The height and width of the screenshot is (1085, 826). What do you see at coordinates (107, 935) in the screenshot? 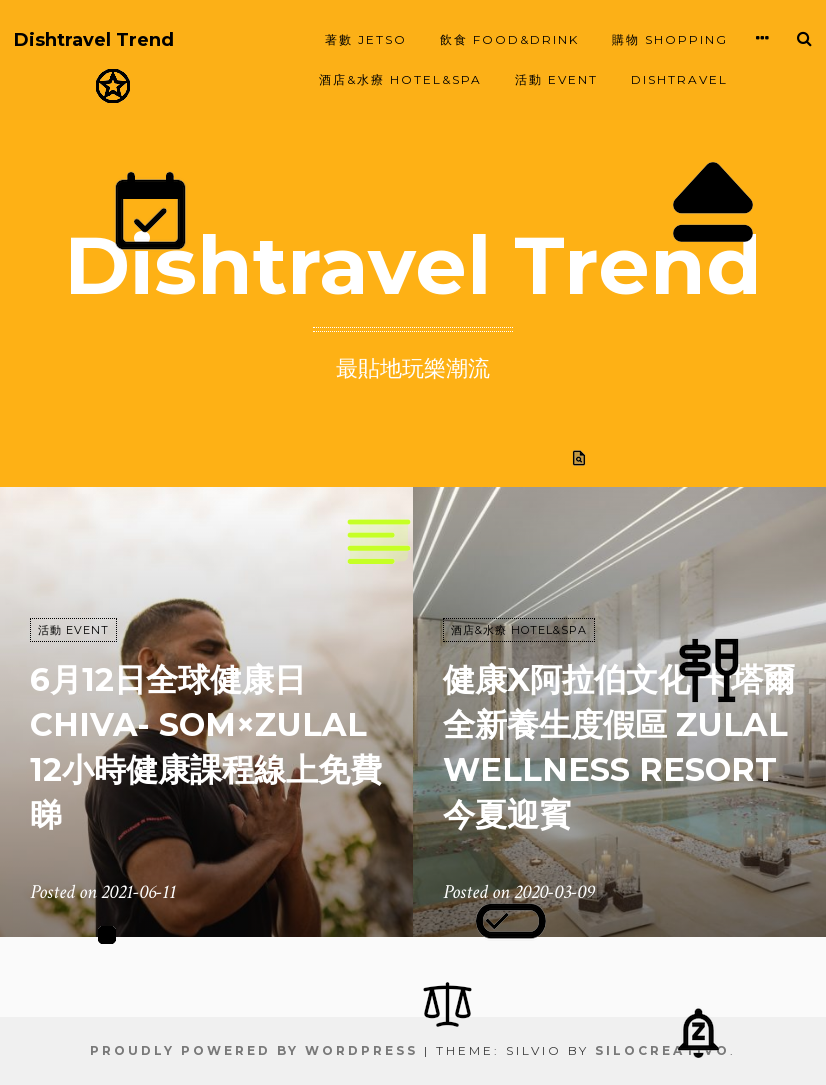
I see `stop media playback` at bounding box center [107, 935].